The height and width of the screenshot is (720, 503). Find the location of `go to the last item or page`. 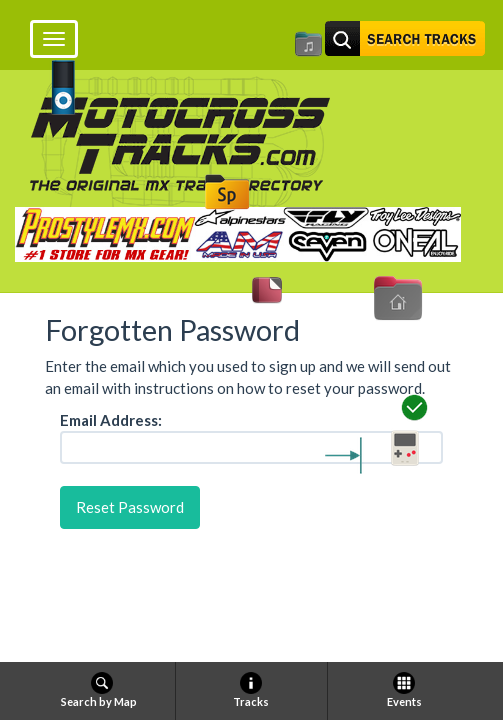

go to the last item or page is located at coordinates (343, 455).